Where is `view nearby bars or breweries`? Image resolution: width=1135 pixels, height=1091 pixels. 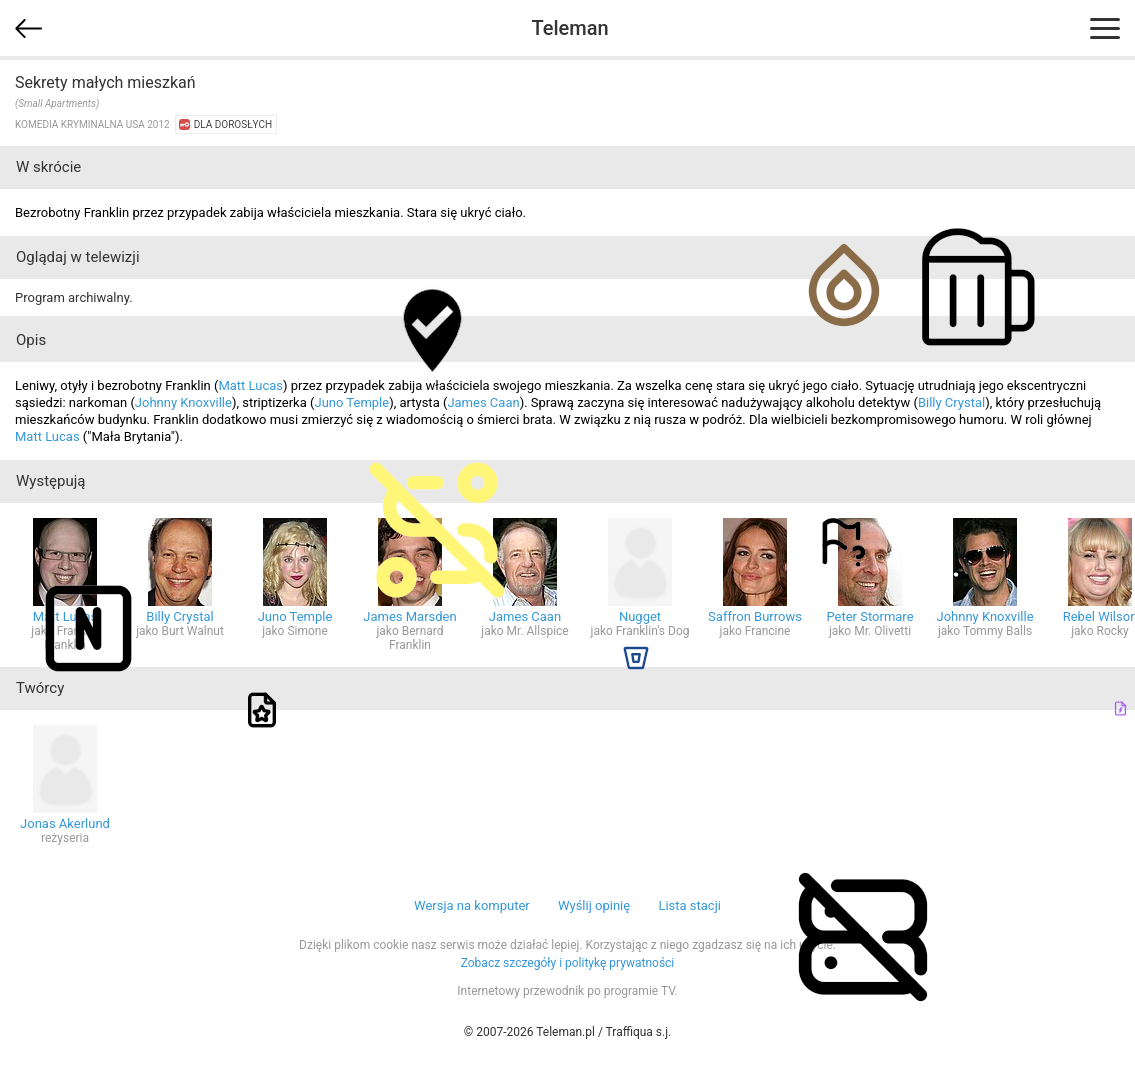
view nearby bars or breweries is located at coordinates (971, 291).